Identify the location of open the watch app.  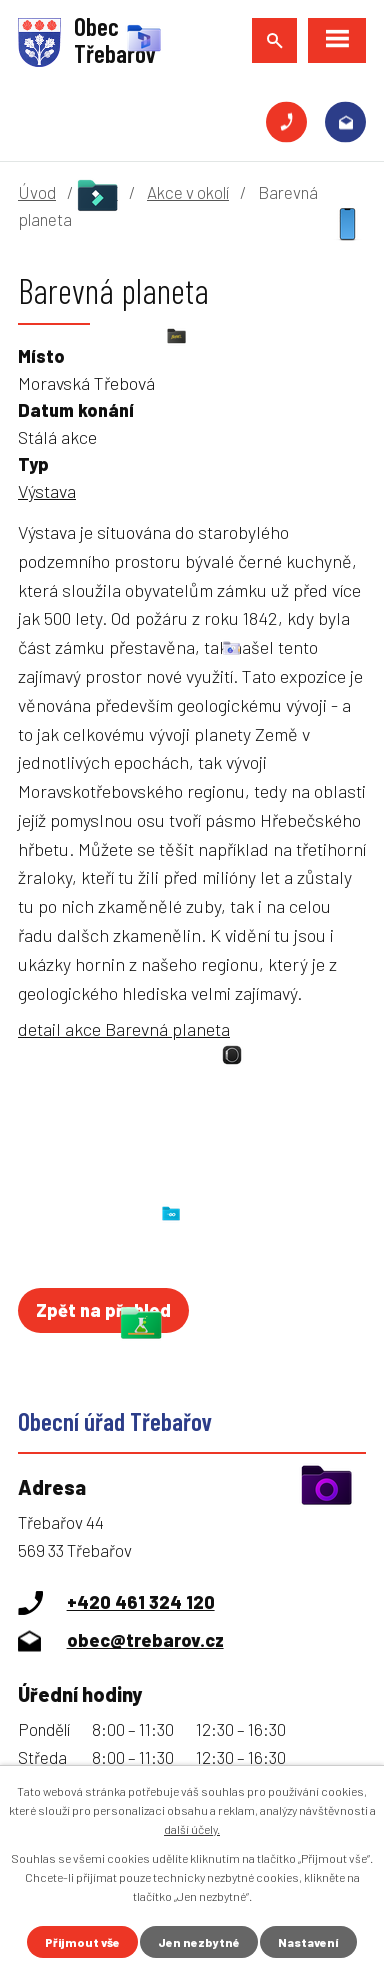
(232, 1055).